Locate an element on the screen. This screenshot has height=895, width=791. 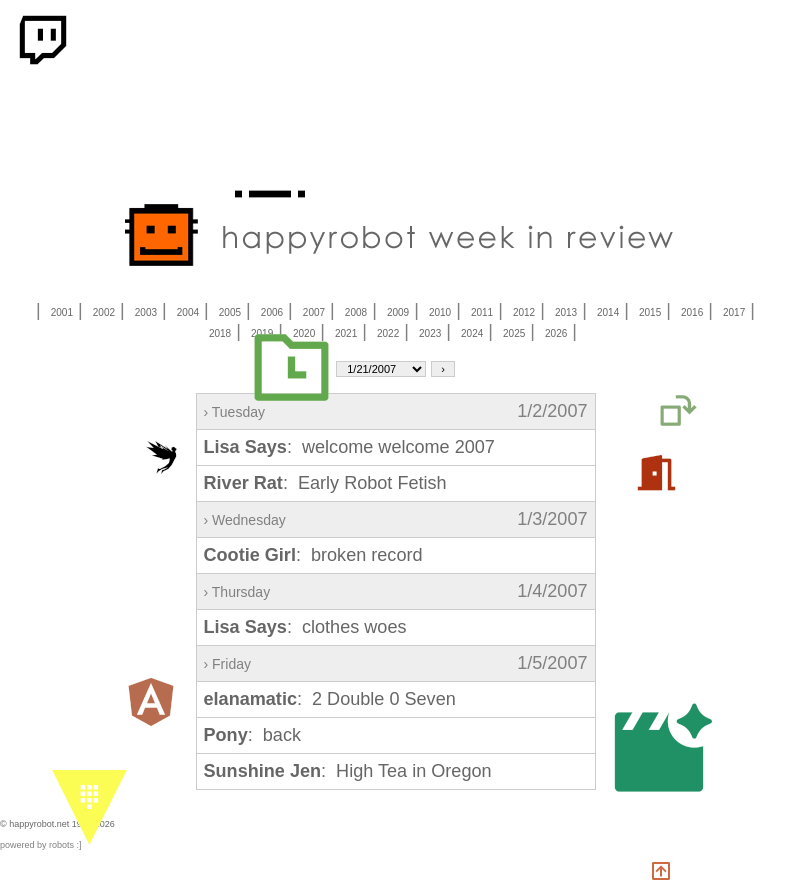
view folder history or previous versions is located at coordinates (291, 367).